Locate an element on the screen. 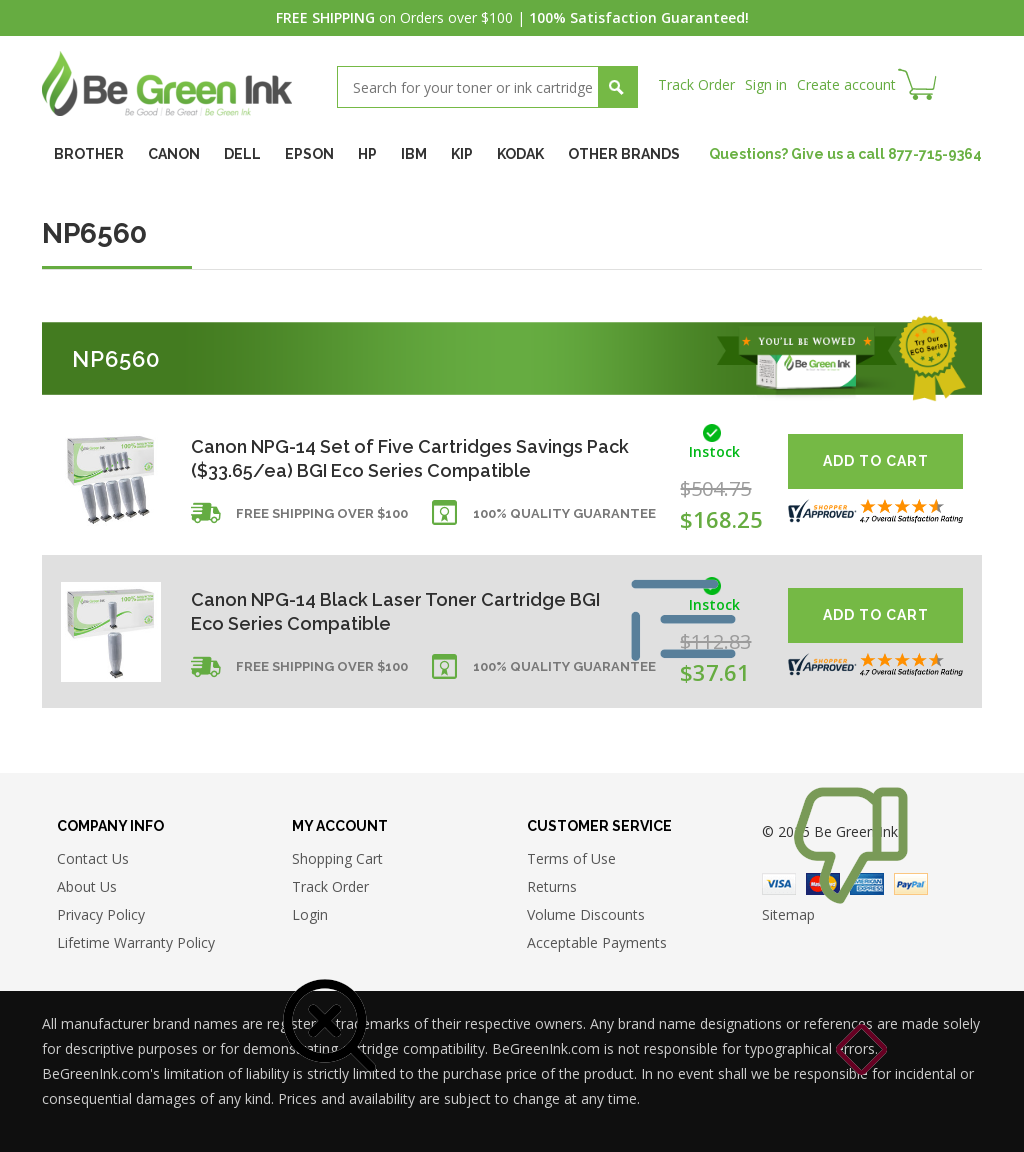  indicates premium or special status is located at coordinates (861, 1049).